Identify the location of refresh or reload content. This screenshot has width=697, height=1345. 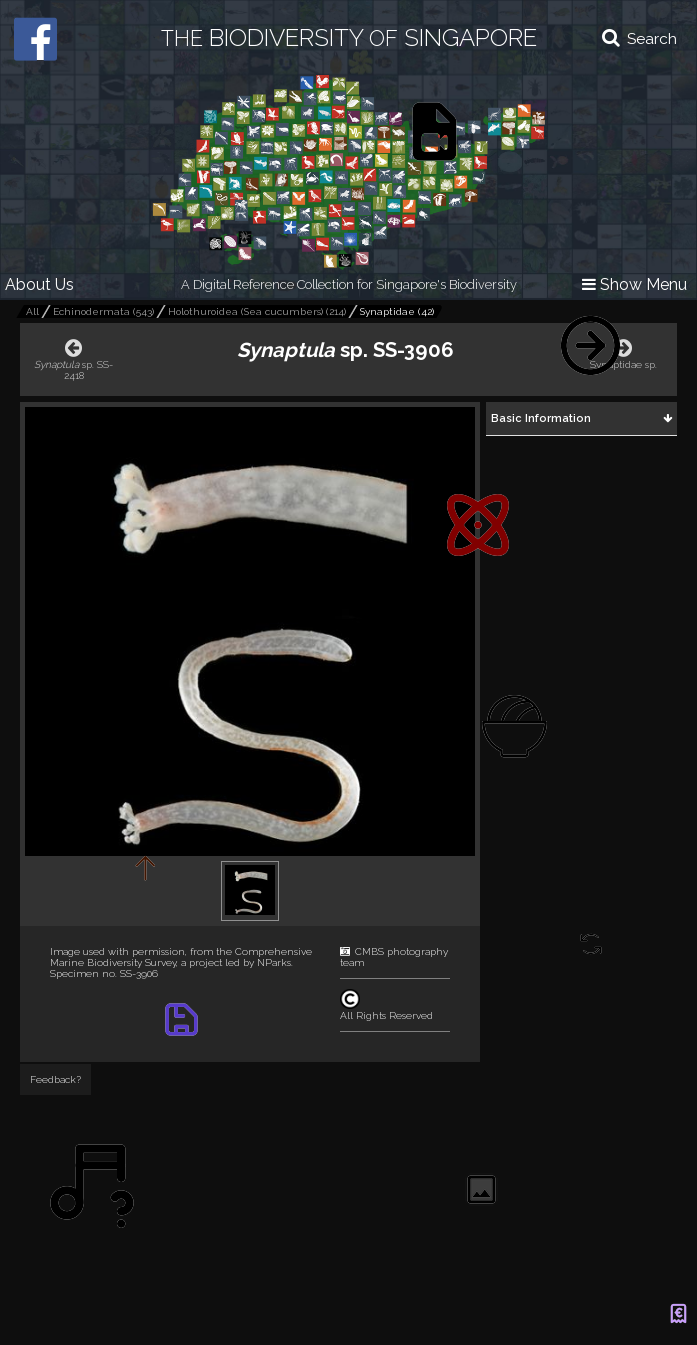
(591, 944).